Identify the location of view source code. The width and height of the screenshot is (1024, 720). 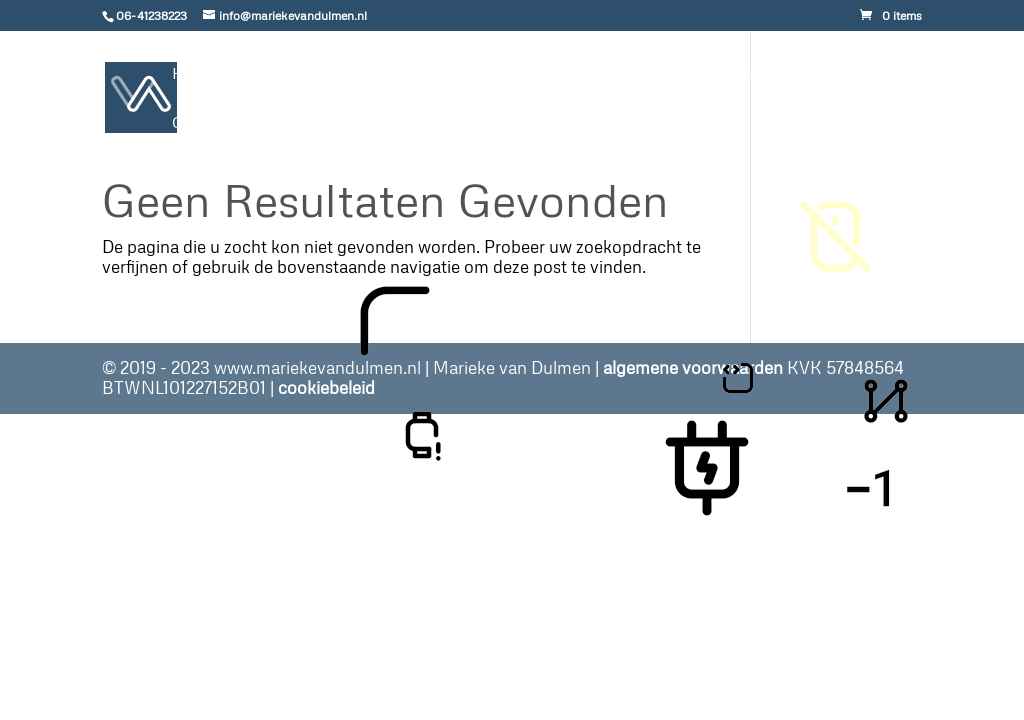
(738, 378).